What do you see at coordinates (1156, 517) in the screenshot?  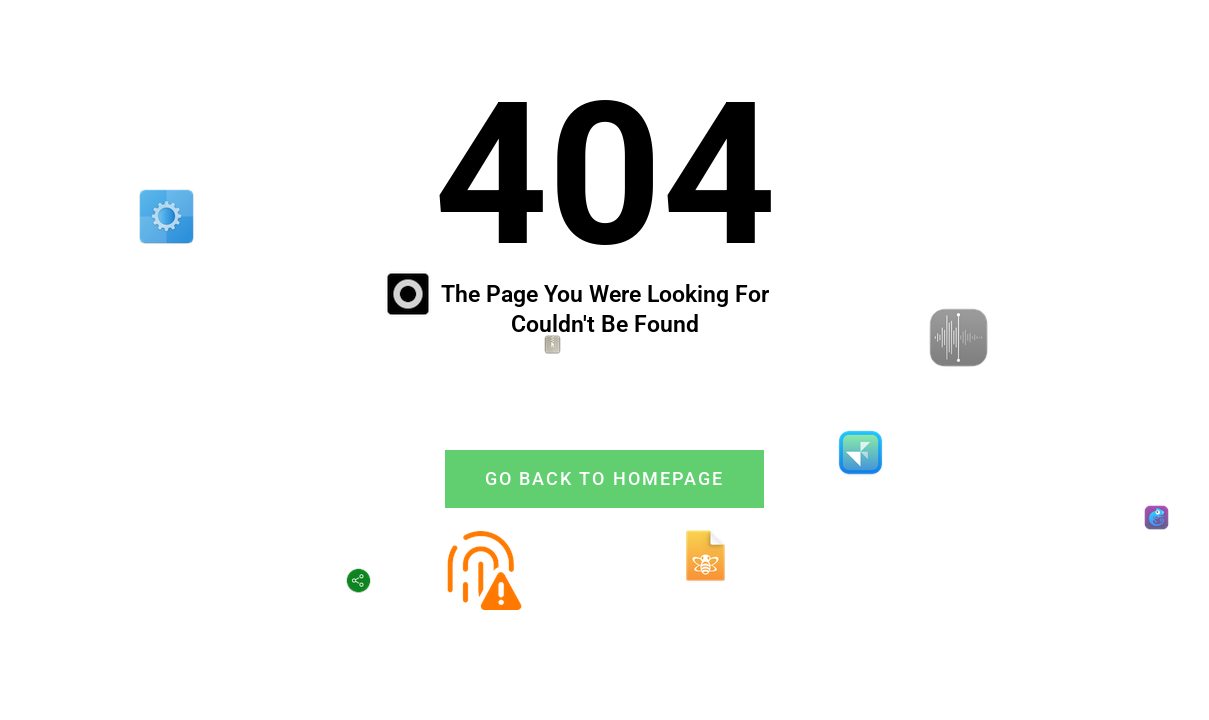 I see `open gns3 network simulation software` at bounding box center [1156, 517].